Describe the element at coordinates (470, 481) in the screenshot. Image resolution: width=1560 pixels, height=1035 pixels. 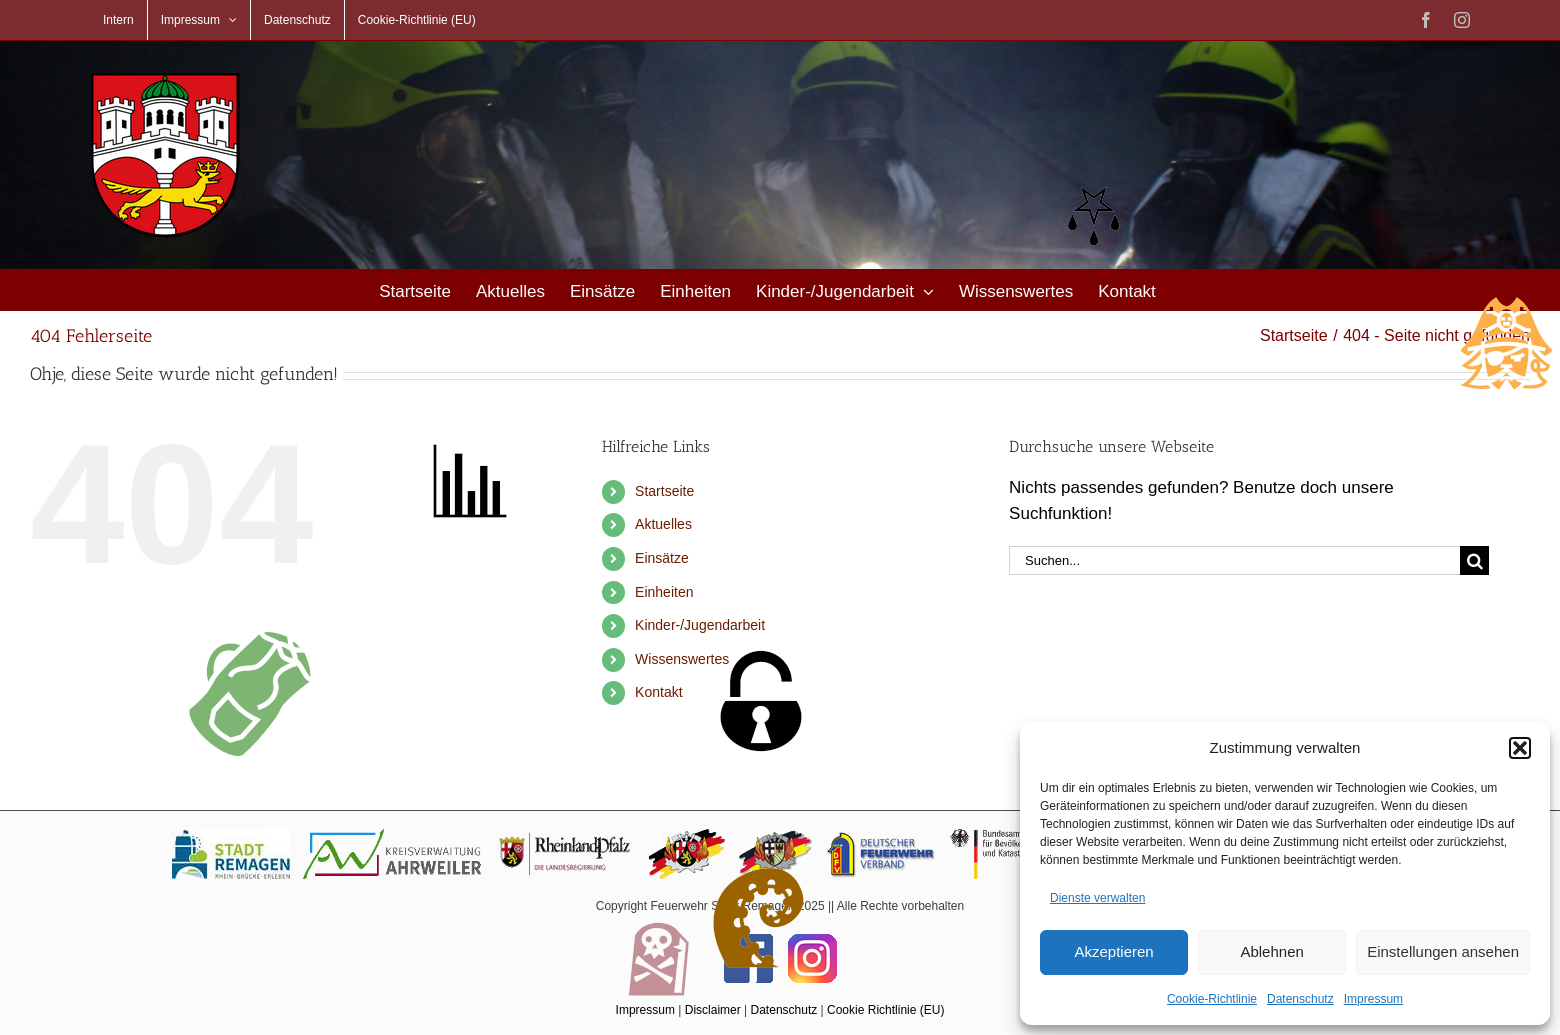
I see `view statistical data or analytics` at that location.